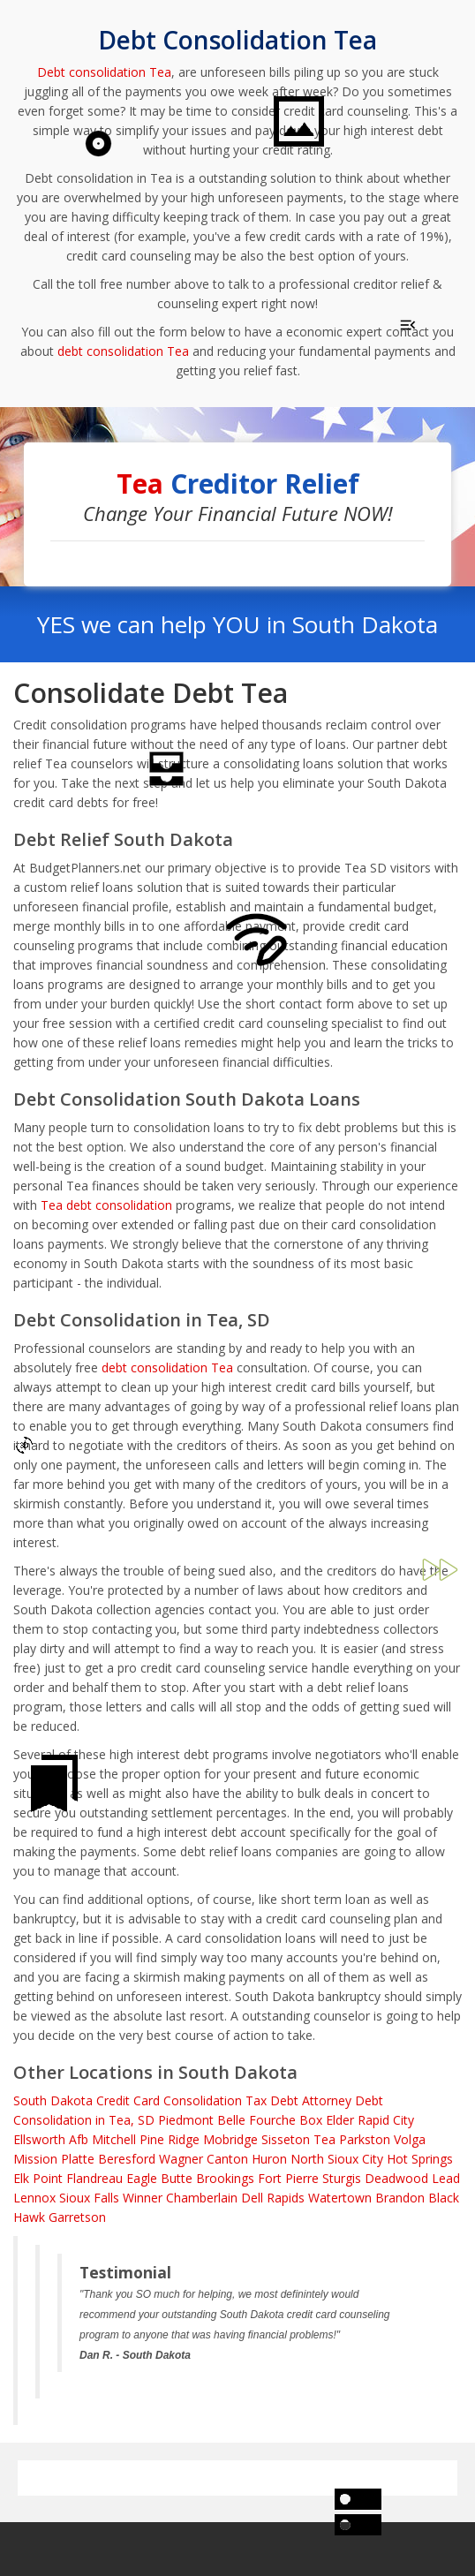 The image size is (475, 2576). Describe the element at coordinates (408, 325) in the screenshot. I see `open the navigation menu` at that location.